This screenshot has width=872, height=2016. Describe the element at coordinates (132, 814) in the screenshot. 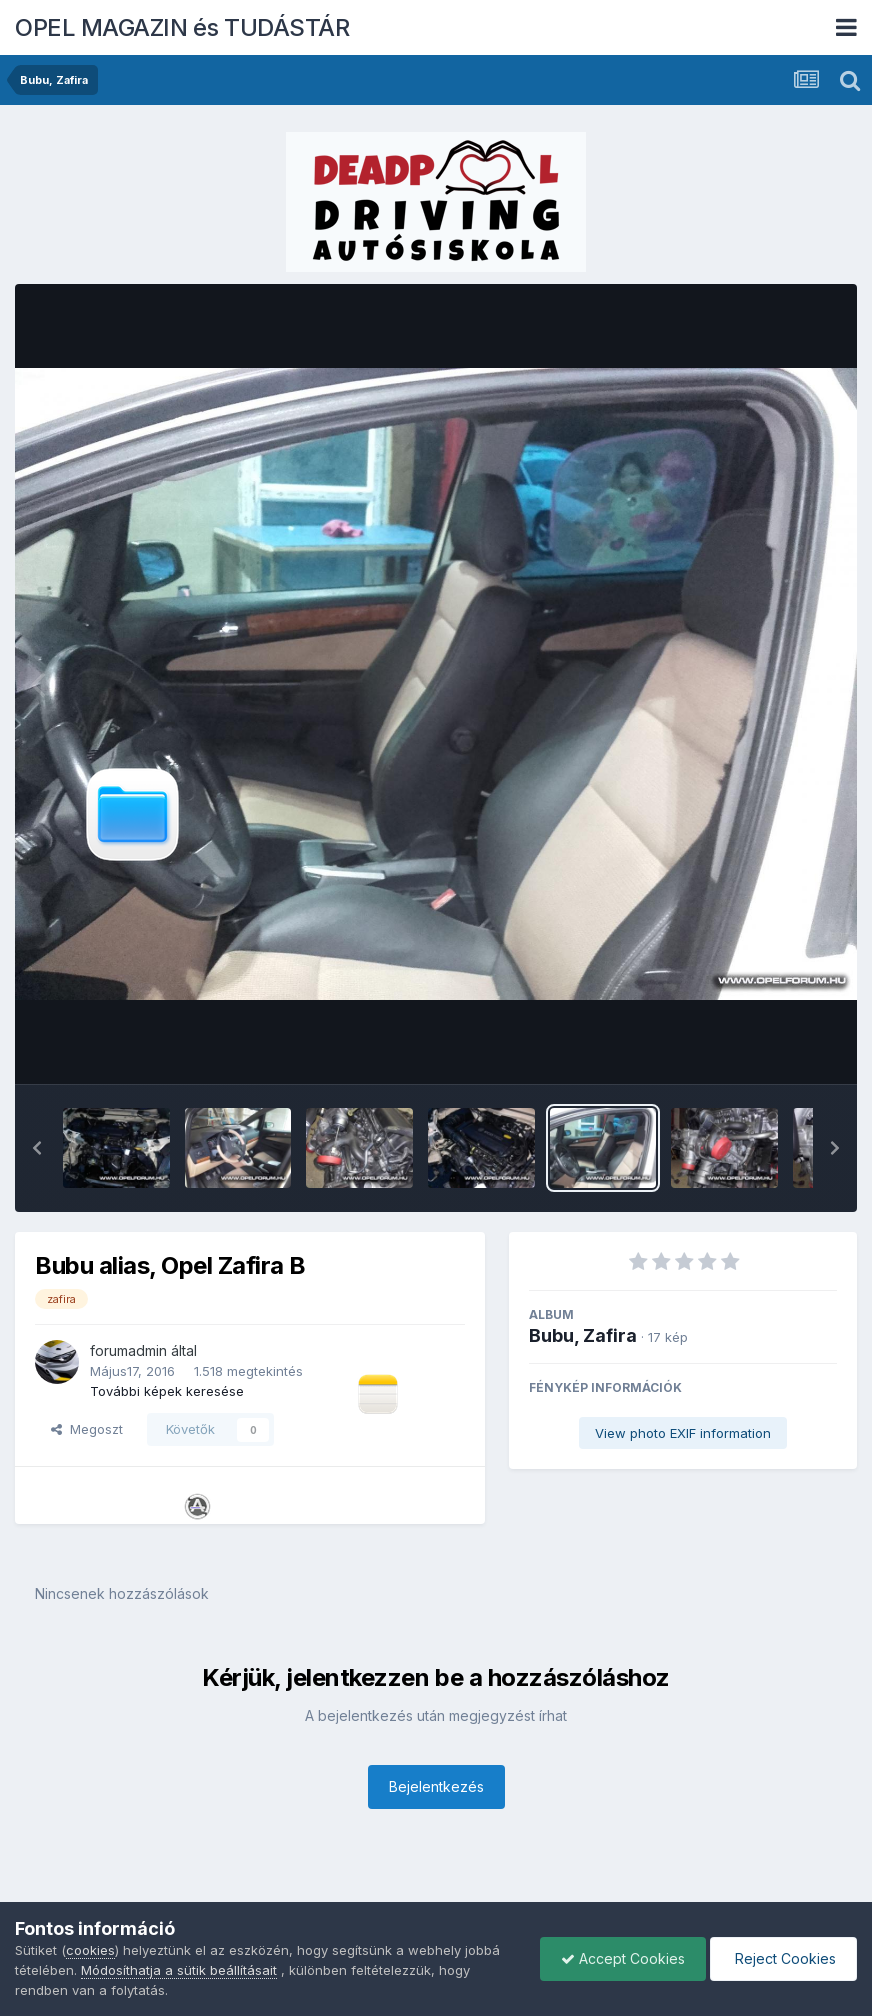

I see `open the files app` at that location.